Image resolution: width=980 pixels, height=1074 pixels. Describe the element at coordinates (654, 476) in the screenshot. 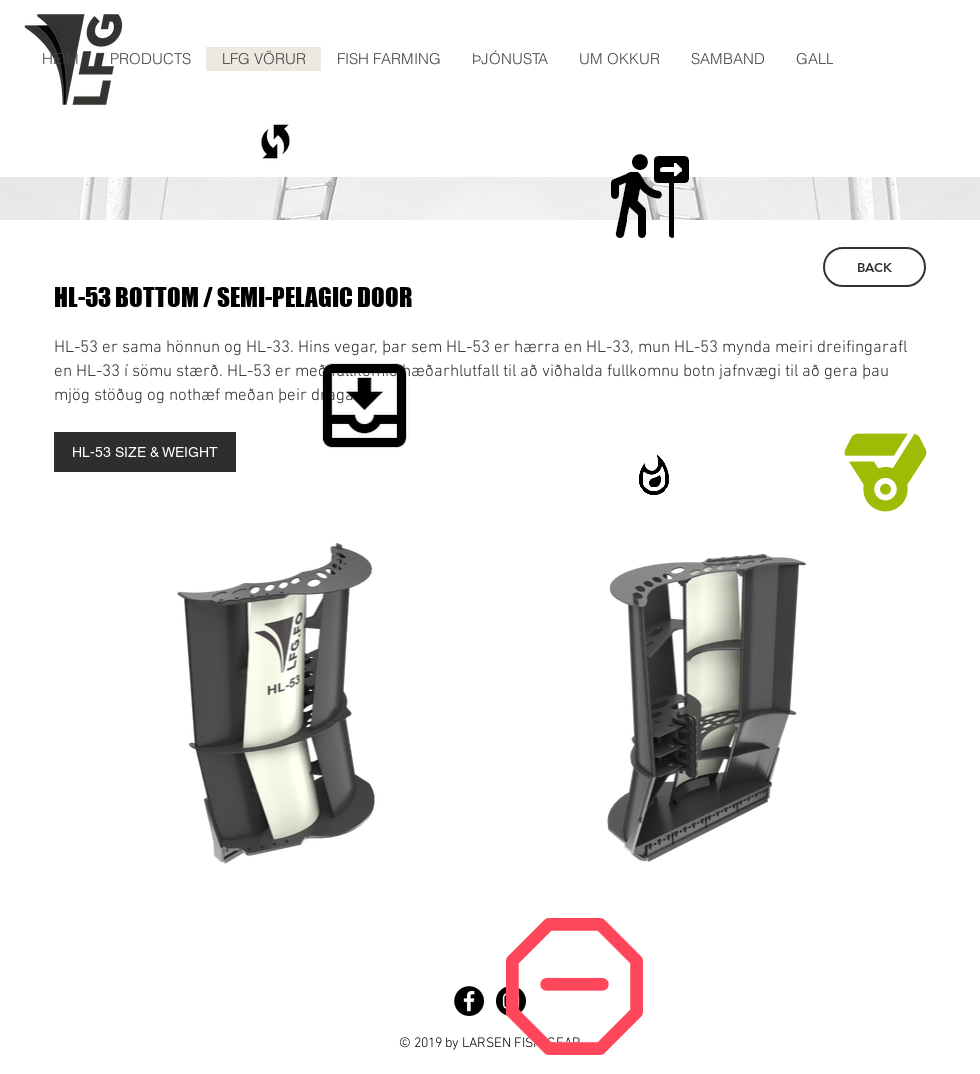

I see `view trending or popular content` at that location.